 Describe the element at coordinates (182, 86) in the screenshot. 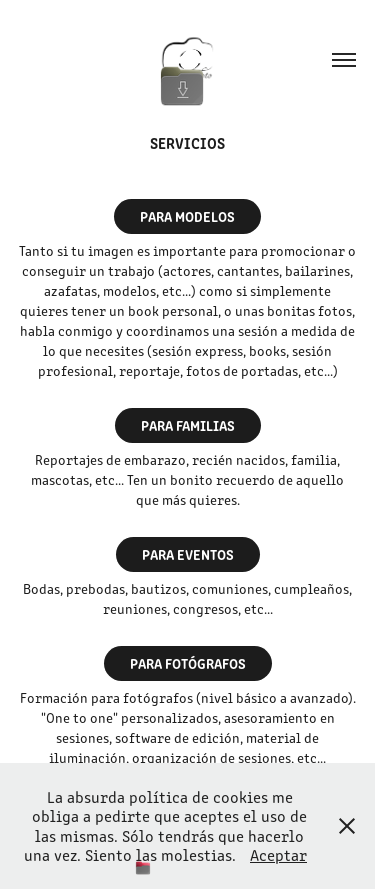

I see `open downloads folder` at that location.